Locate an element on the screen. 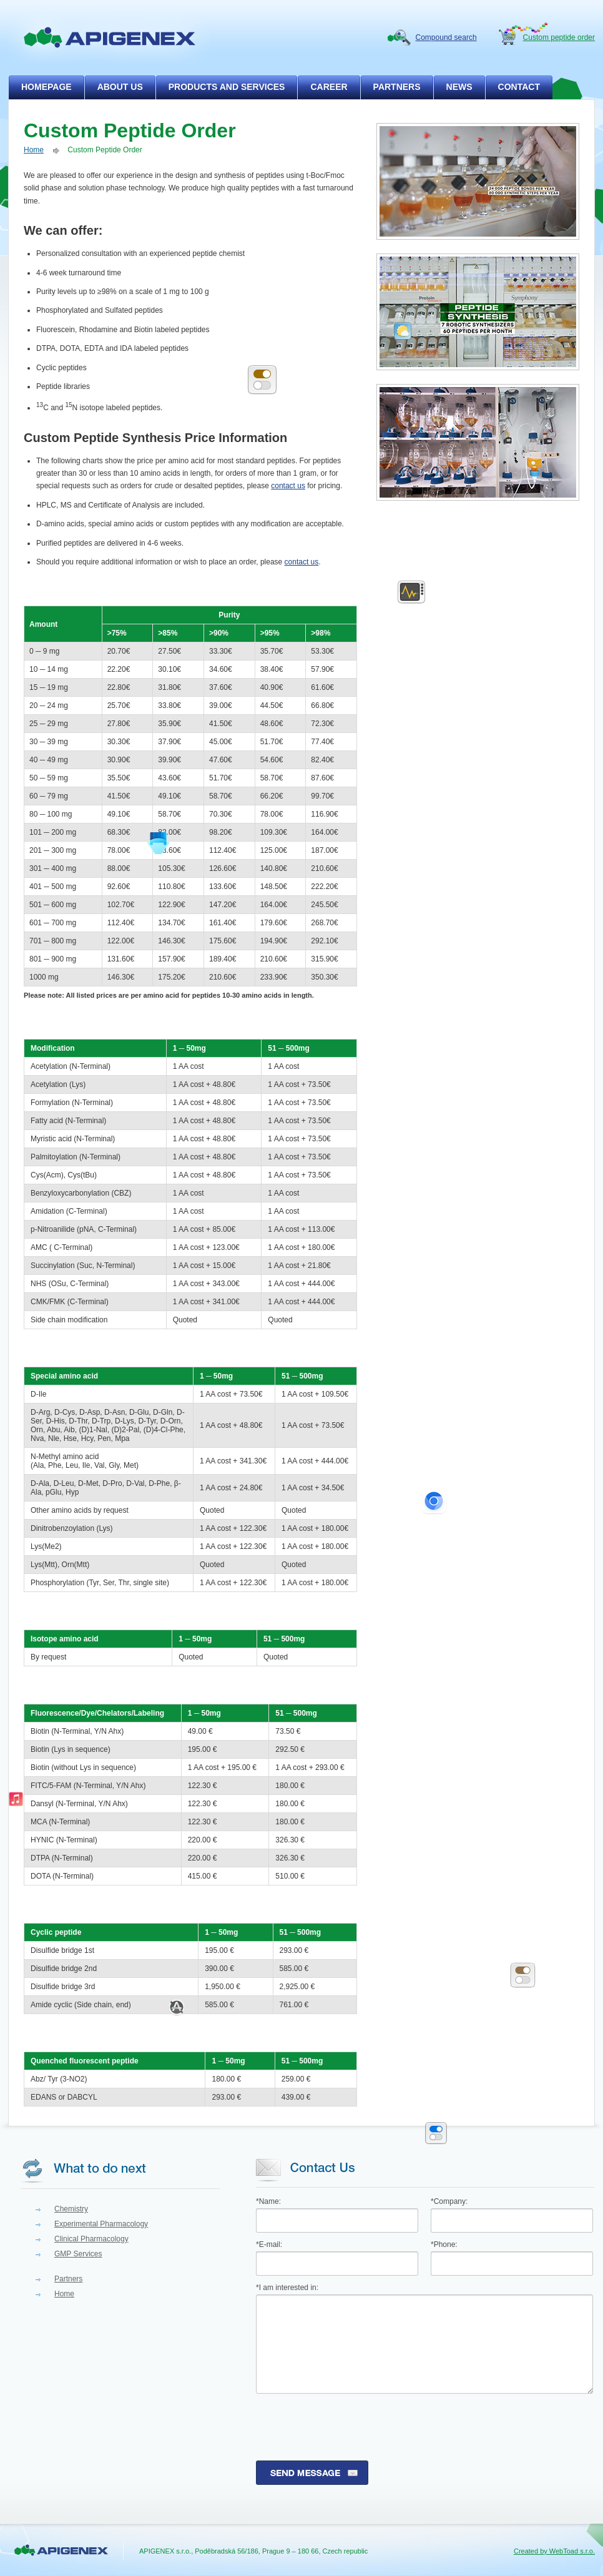  open the software update manager is located at coordinates (177, 2007).